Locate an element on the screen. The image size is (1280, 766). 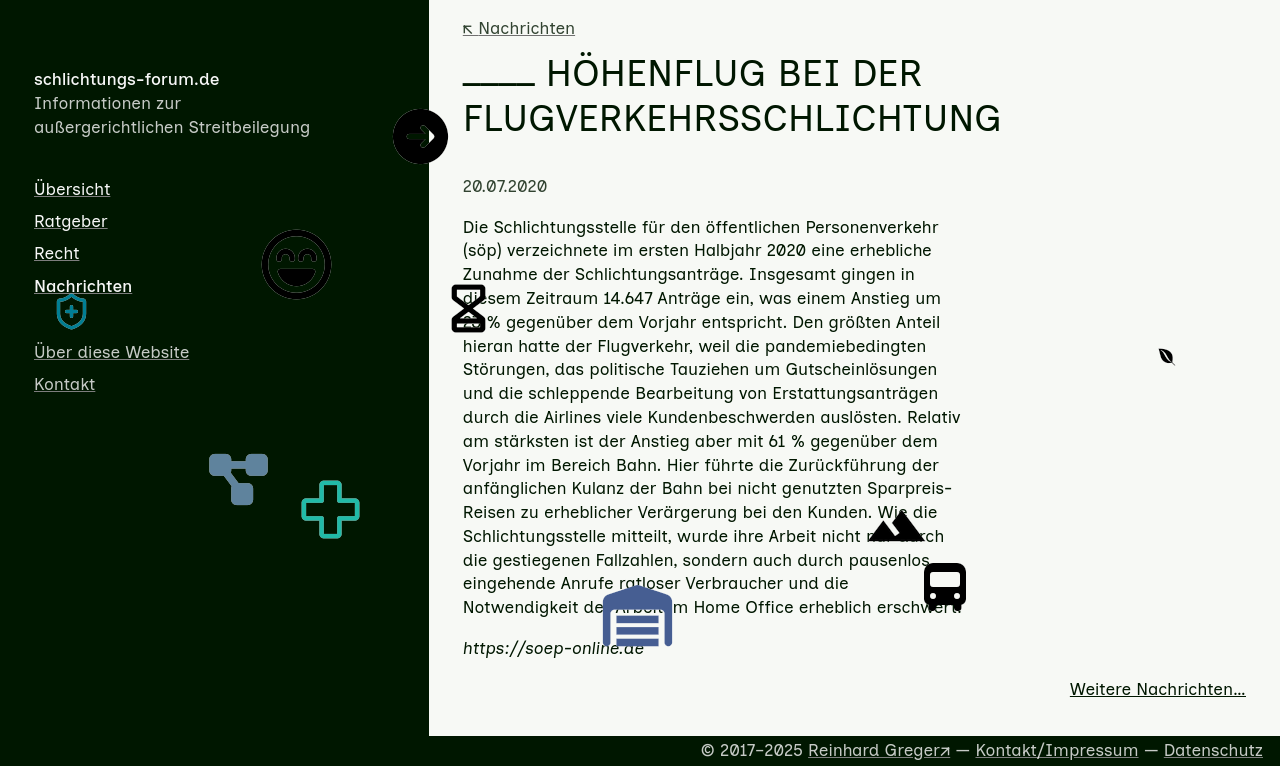
view landscape or nature photos is located at coordinates (896, 525).